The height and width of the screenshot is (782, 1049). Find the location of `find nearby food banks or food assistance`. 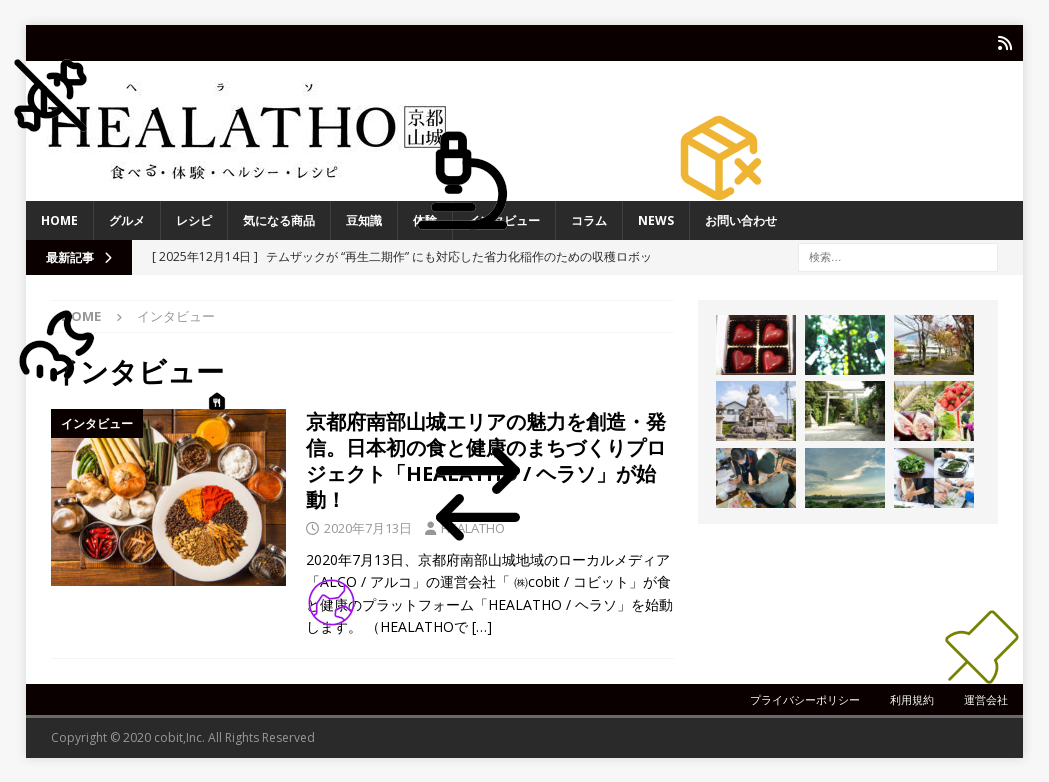

find nearby food banks or food assistance is located at coordinates (217, 401).